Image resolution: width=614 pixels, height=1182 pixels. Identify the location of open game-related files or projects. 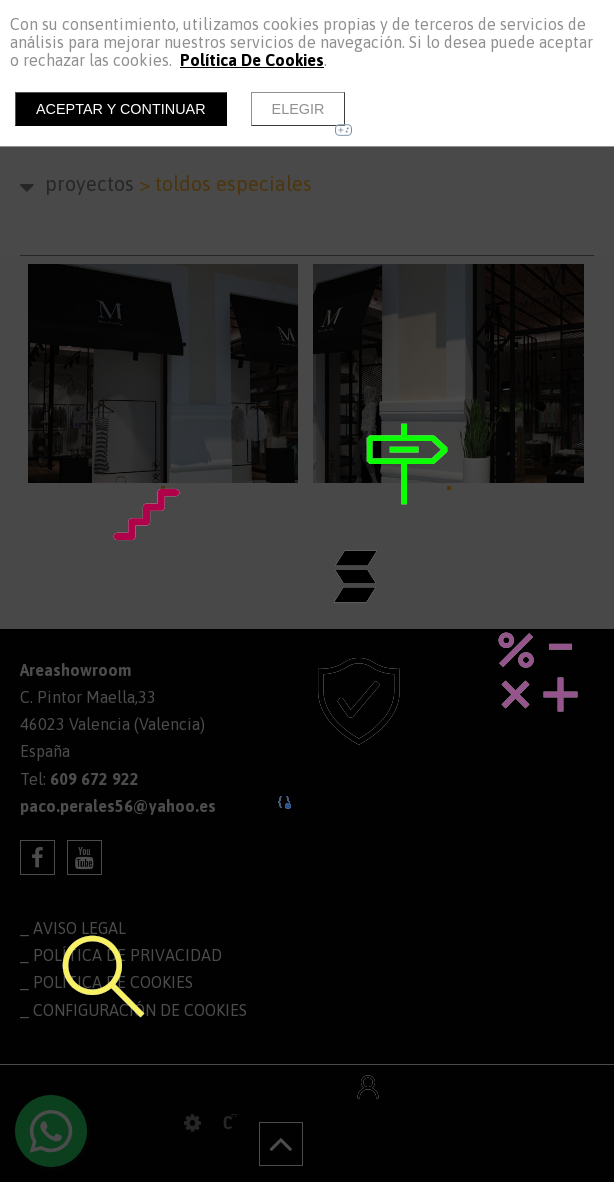
(343, 129).